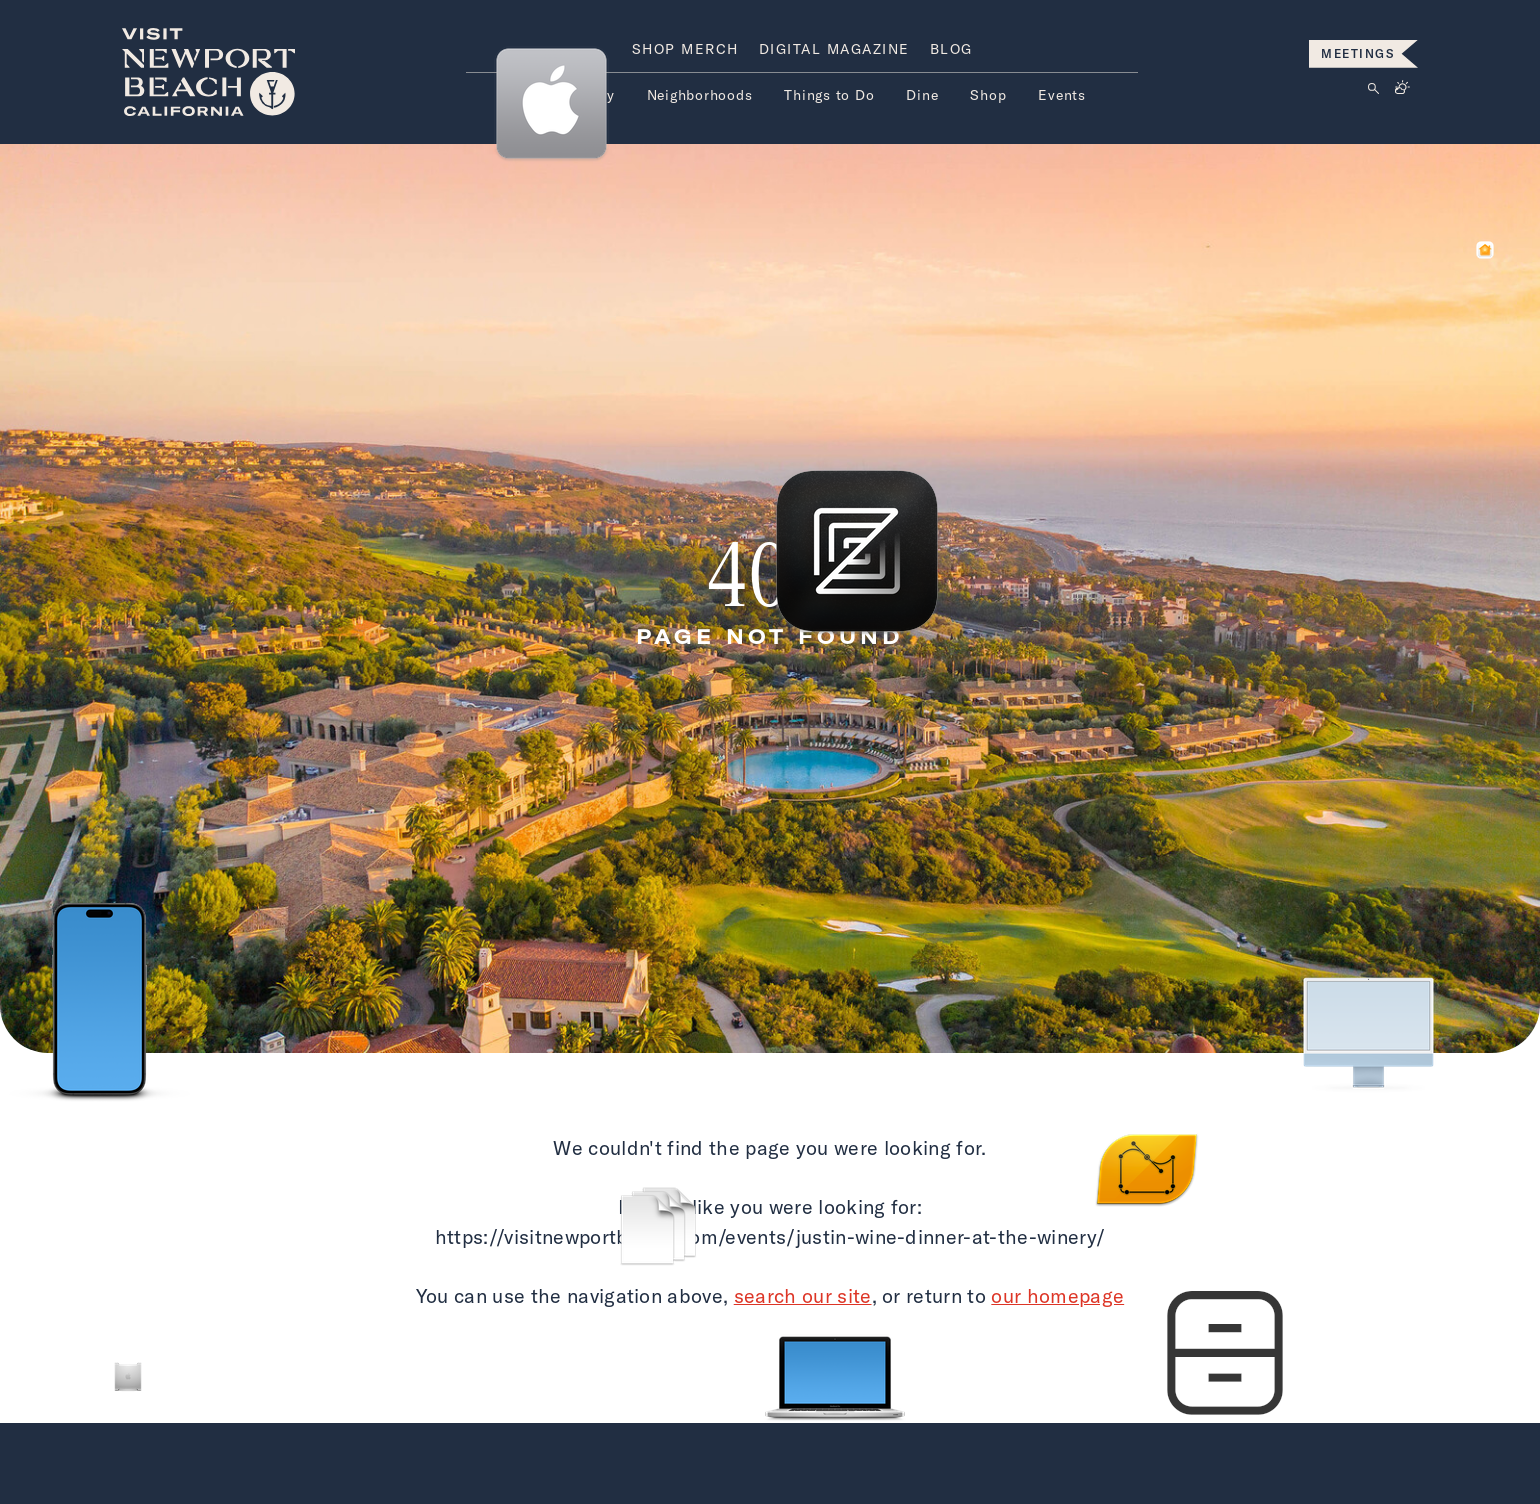 The image size is (1540, 1504). Describe the element at coordinates (658, 1227) in the screenshot. I see `multiple files or items selected` at that location.